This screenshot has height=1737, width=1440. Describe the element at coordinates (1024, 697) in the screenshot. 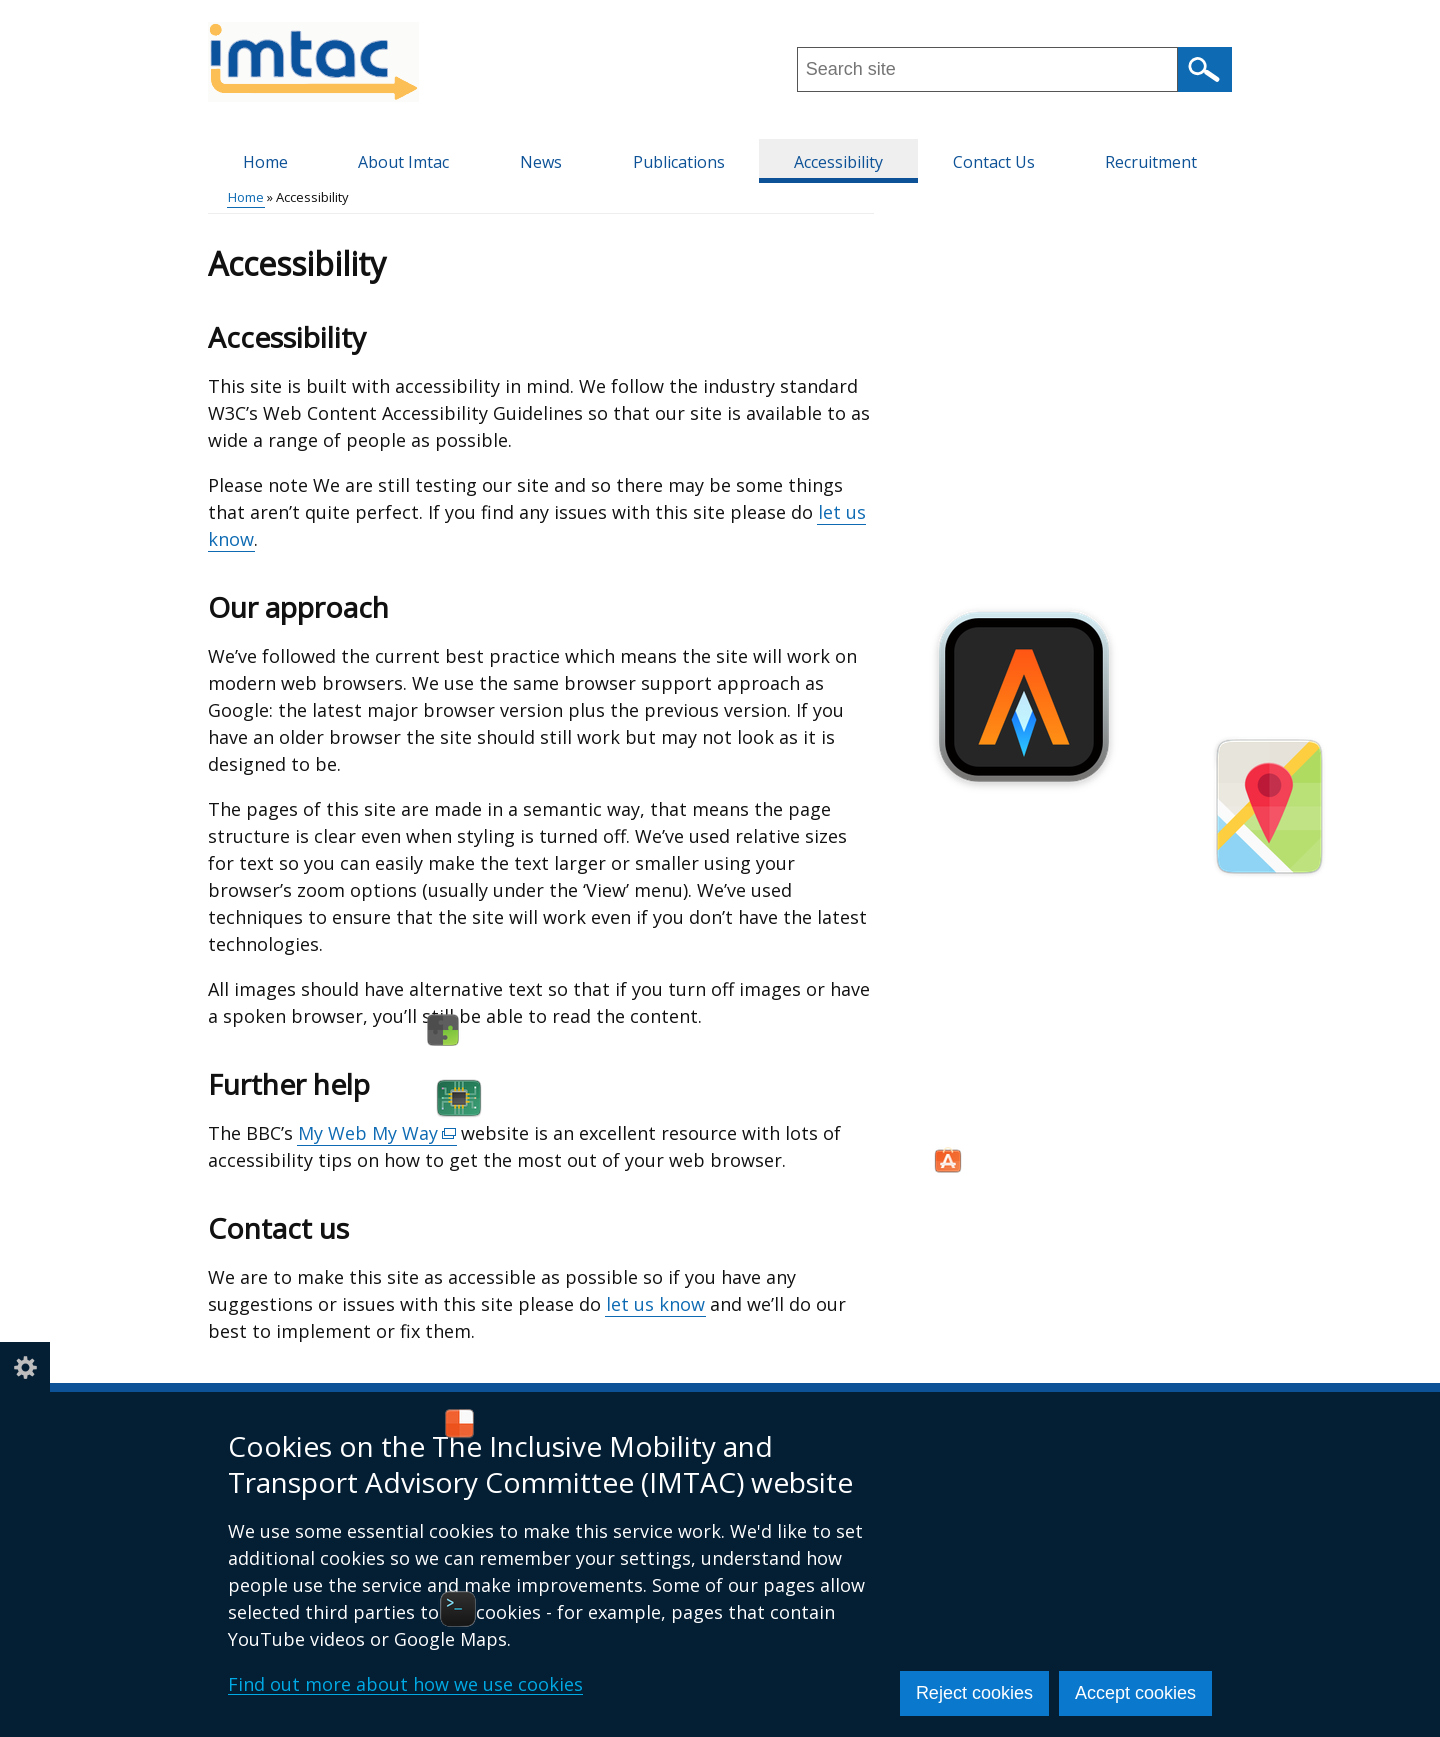

I see `launch alacritty terminal emulator` at that location.